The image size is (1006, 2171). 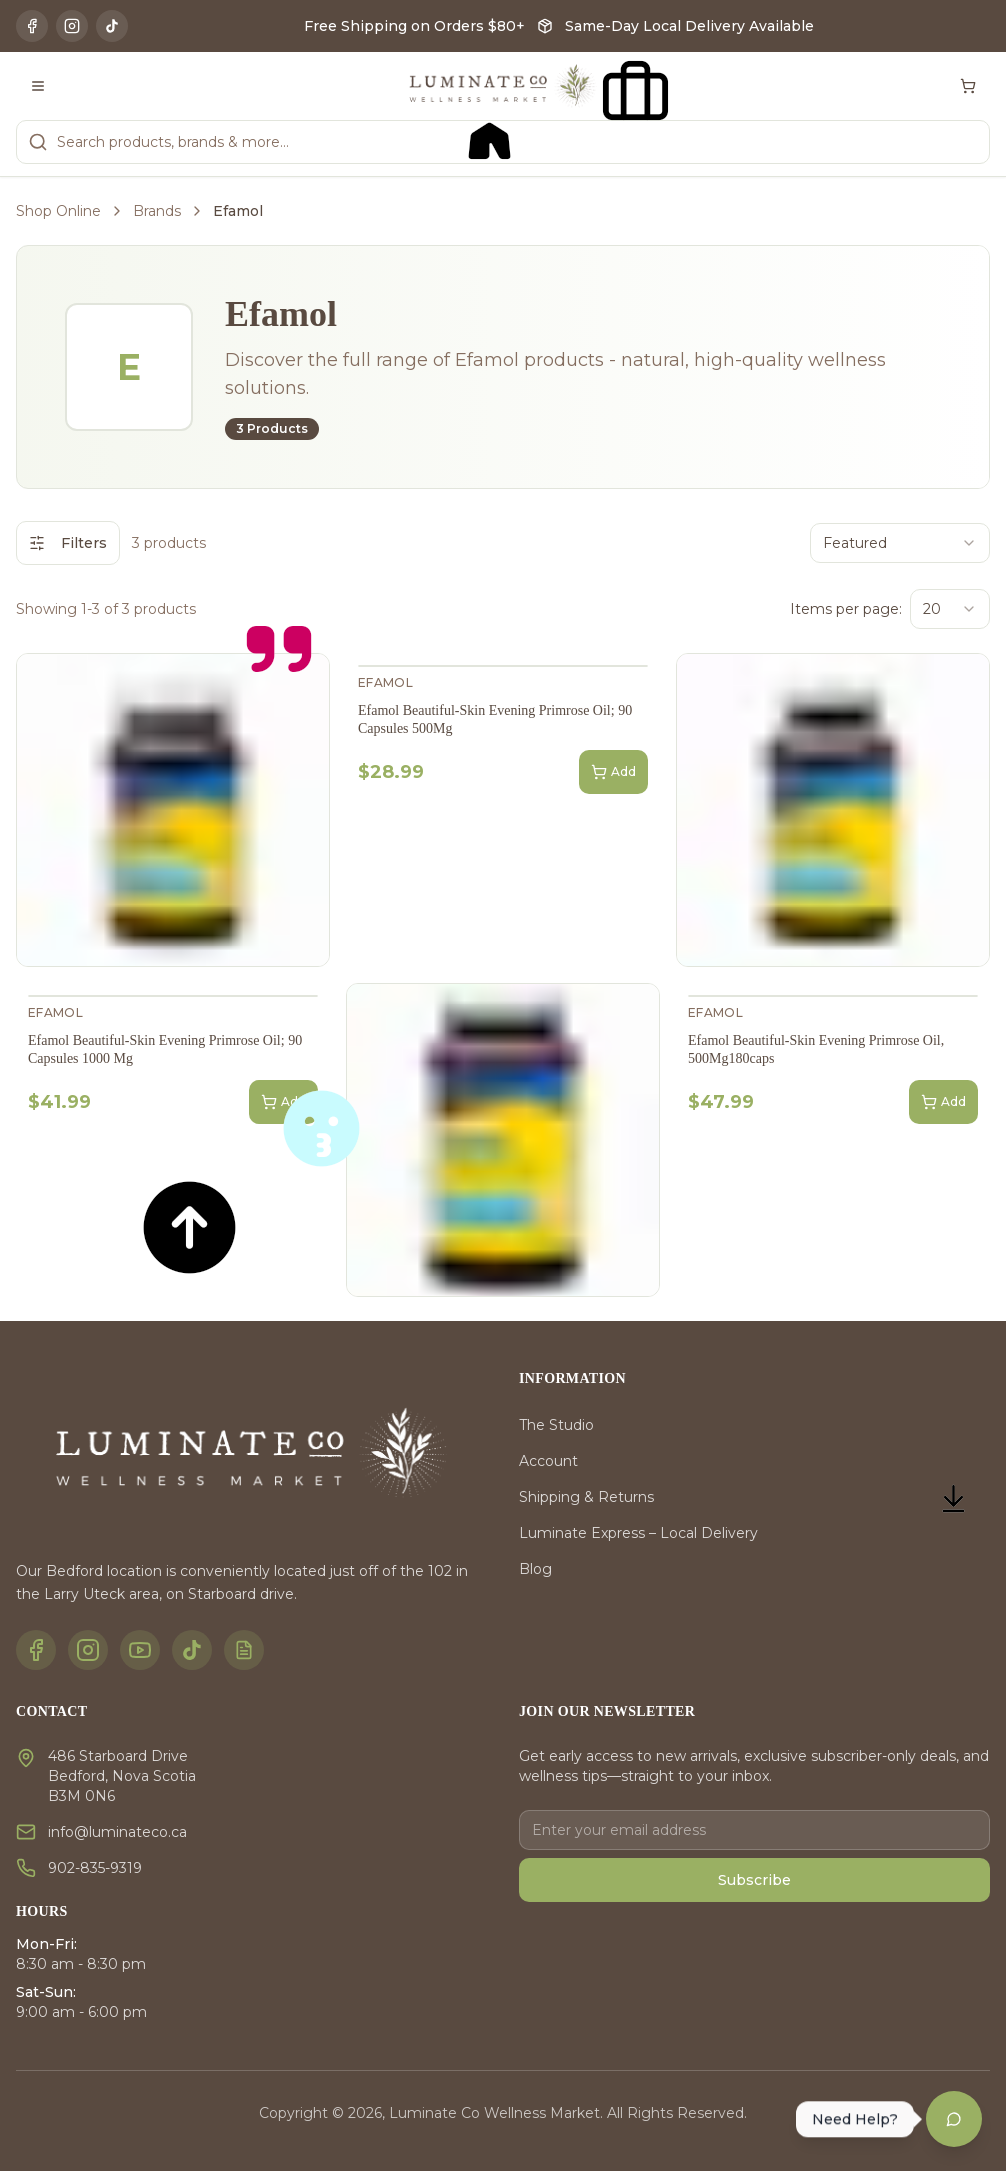 What do you see at coordinates (189, 1227) in the screenshot?
I see `upload a file or content` at bounding box center [189, 1227].